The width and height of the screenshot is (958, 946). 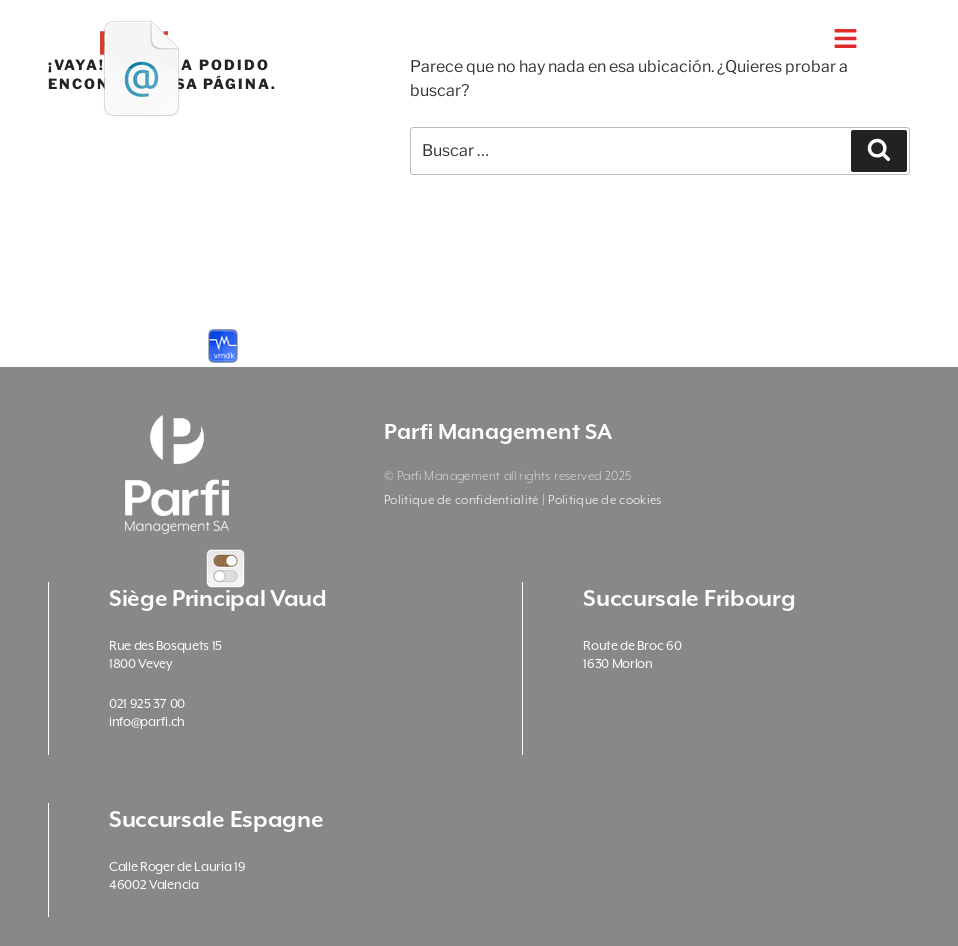 I want to click on an email message file or .eml attachment, so click(x=141, y=68).